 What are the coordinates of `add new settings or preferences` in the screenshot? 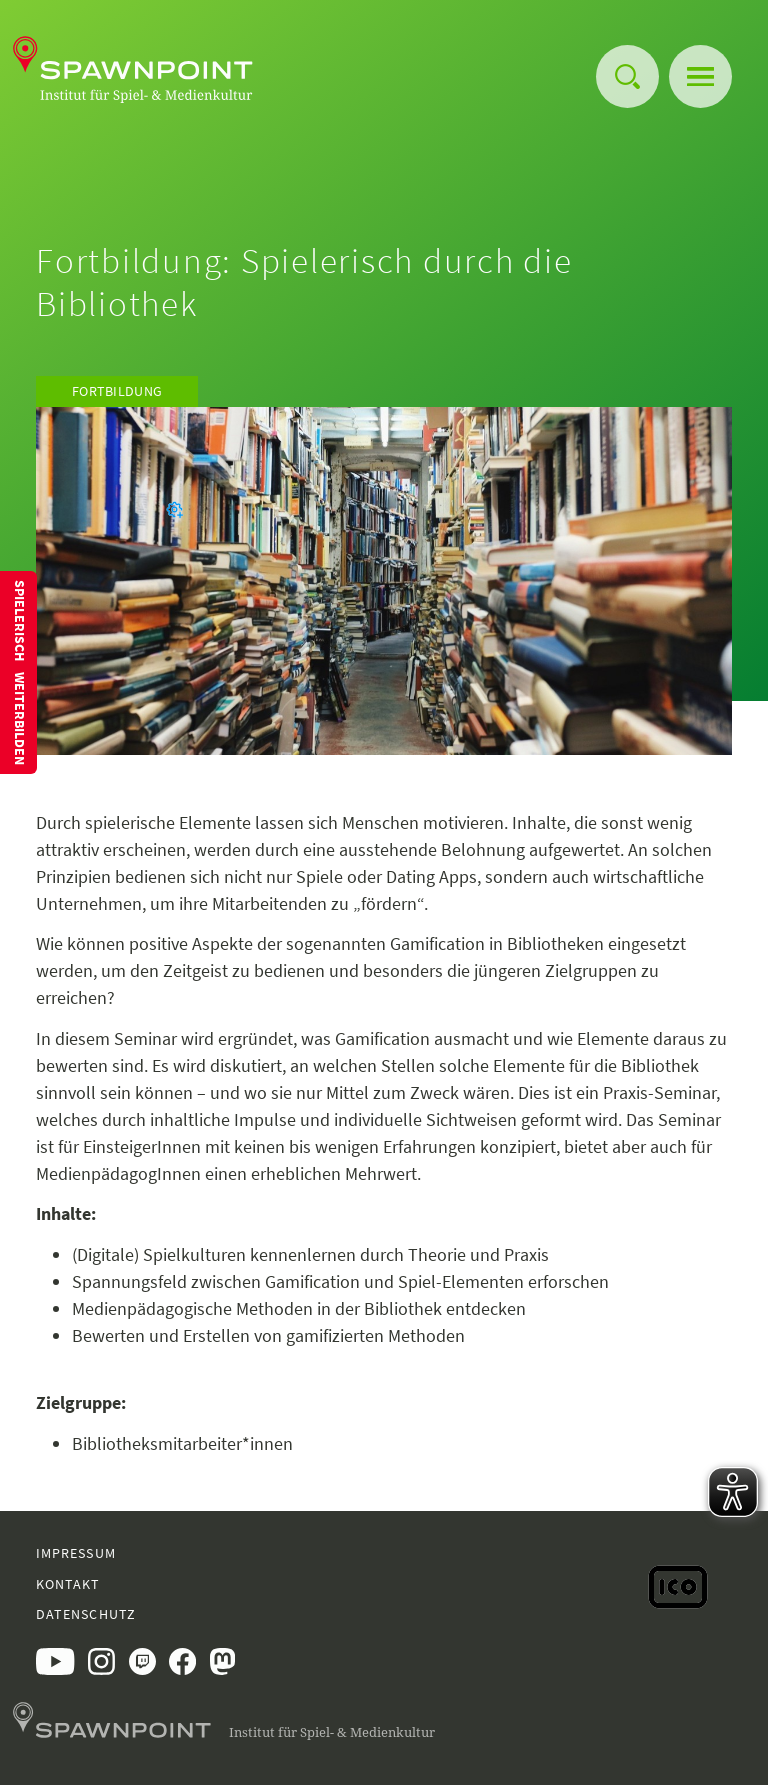 It's located at (174, 509).